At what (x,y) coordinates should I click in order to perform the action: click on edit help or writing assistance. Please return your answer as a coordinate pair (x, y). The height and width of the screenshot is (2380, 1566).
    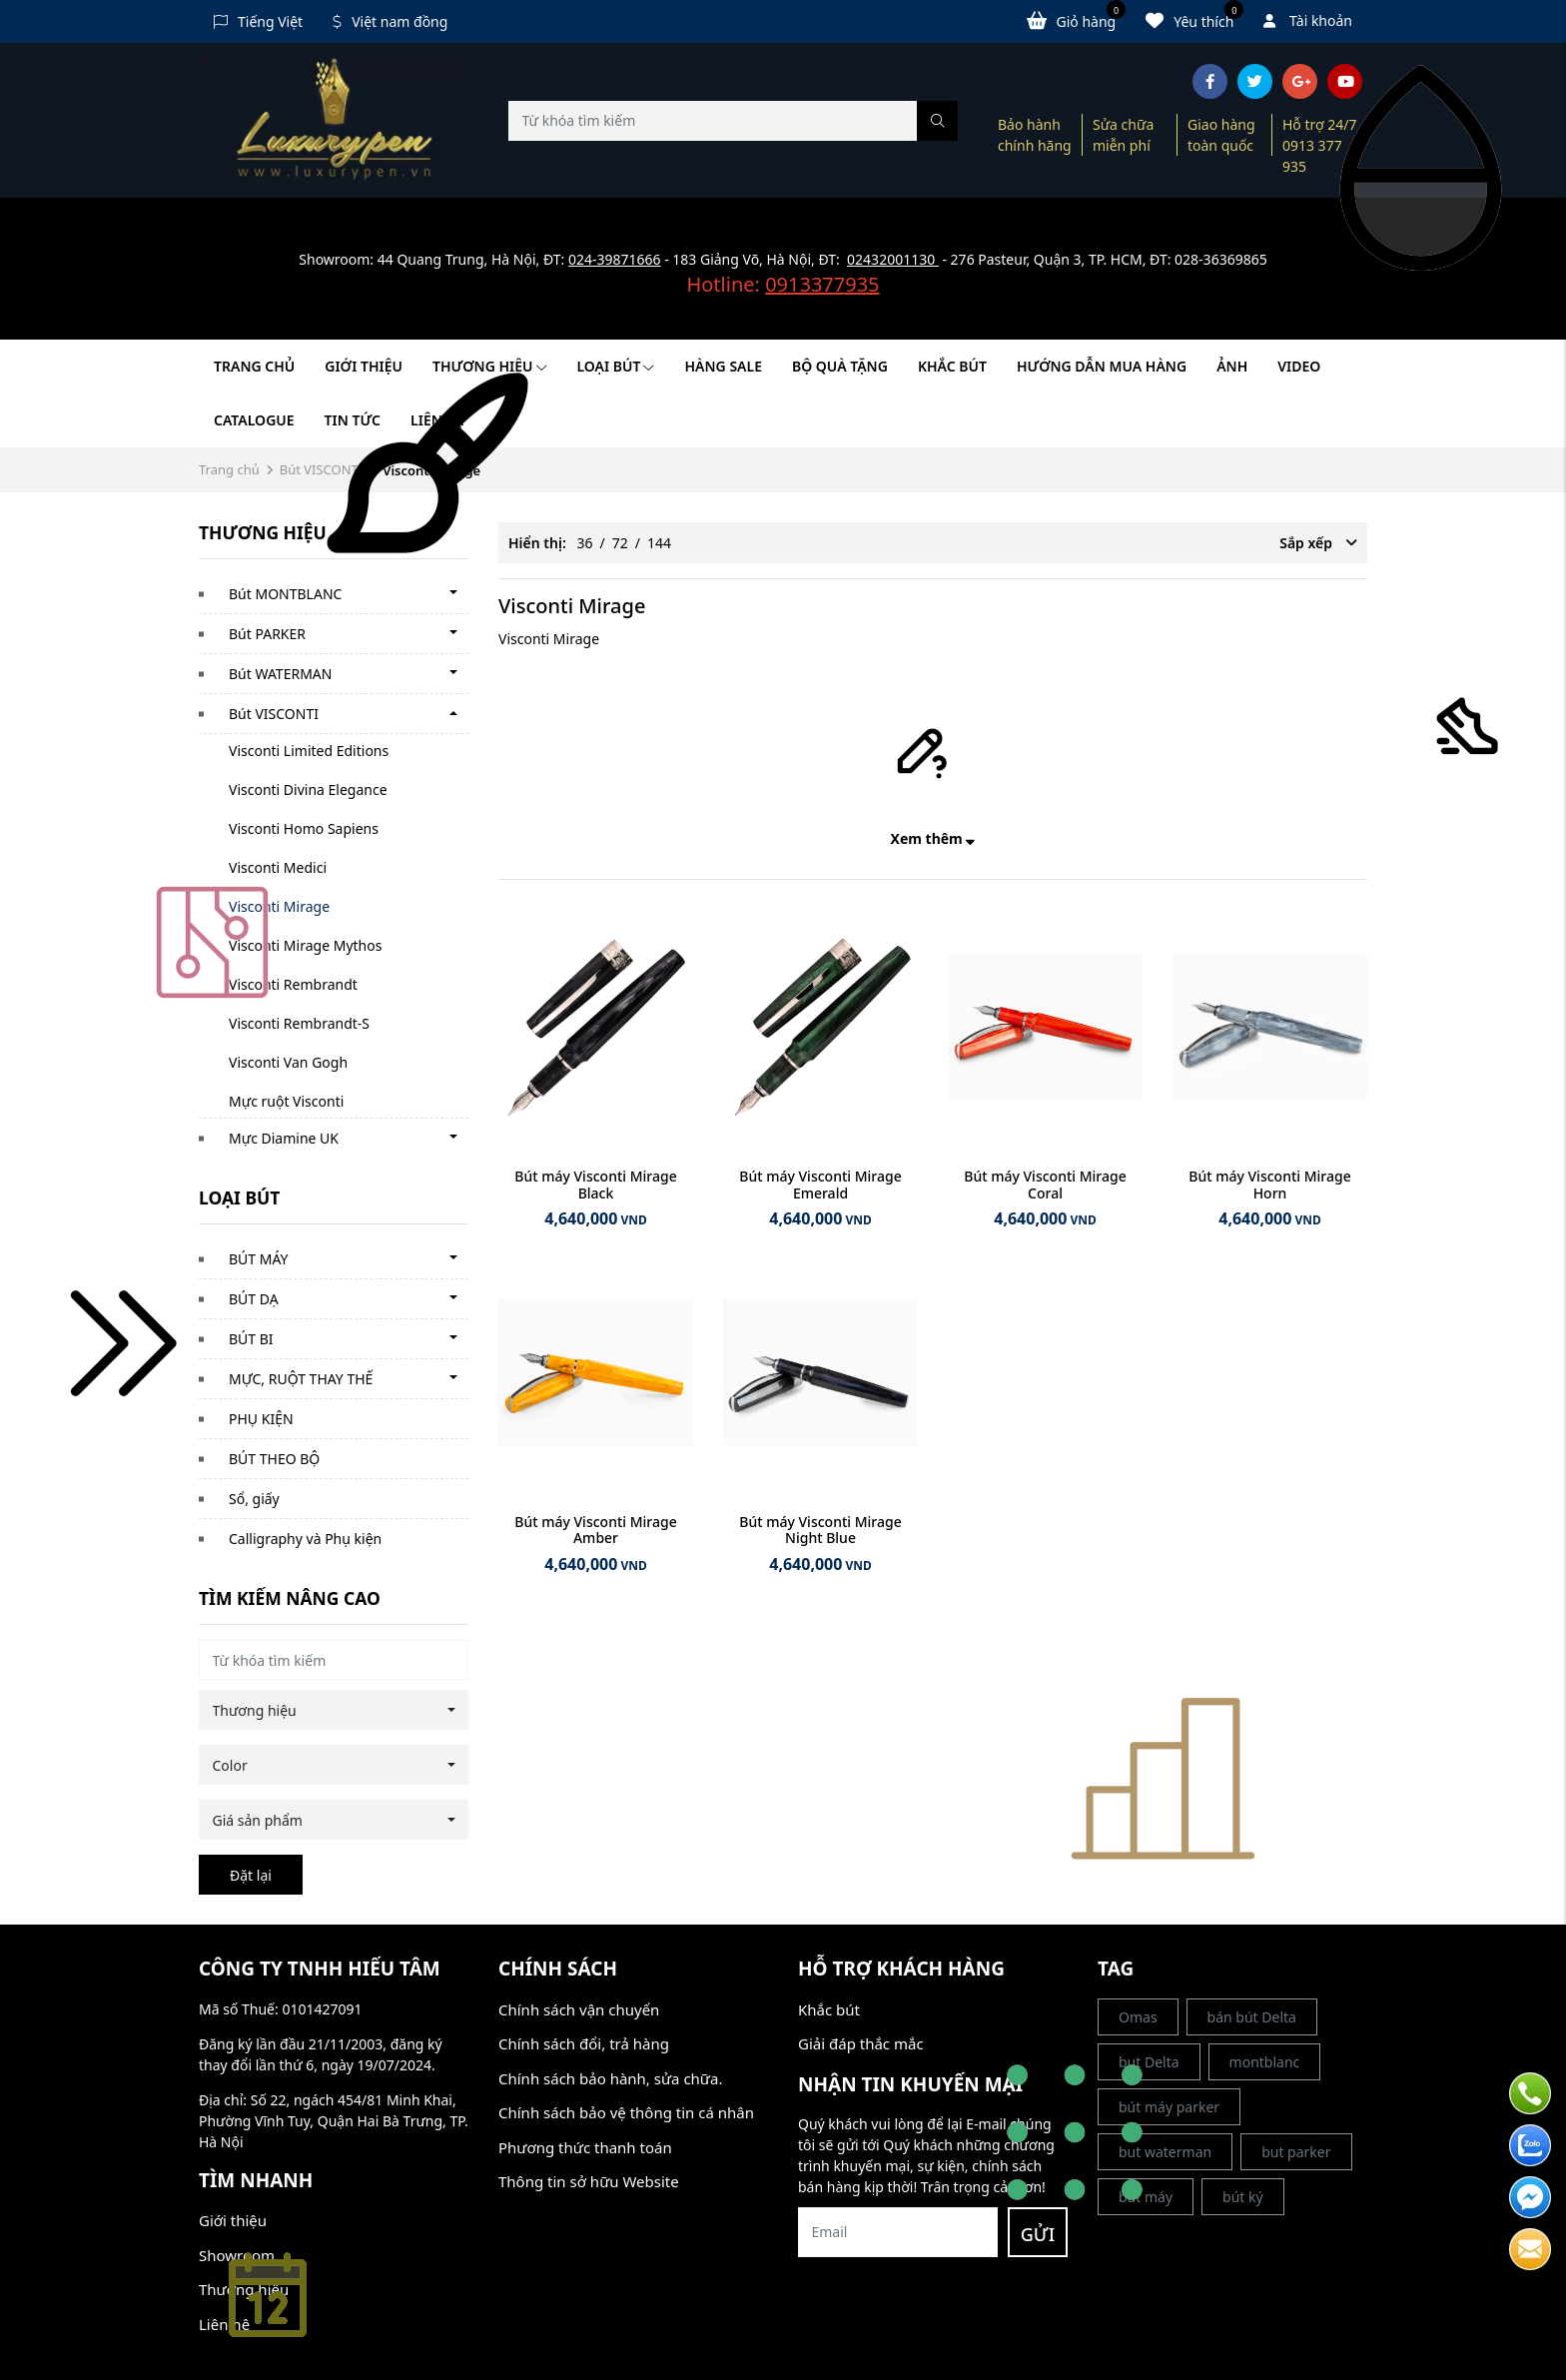
    Looking at the image, I should click on (921, 750).